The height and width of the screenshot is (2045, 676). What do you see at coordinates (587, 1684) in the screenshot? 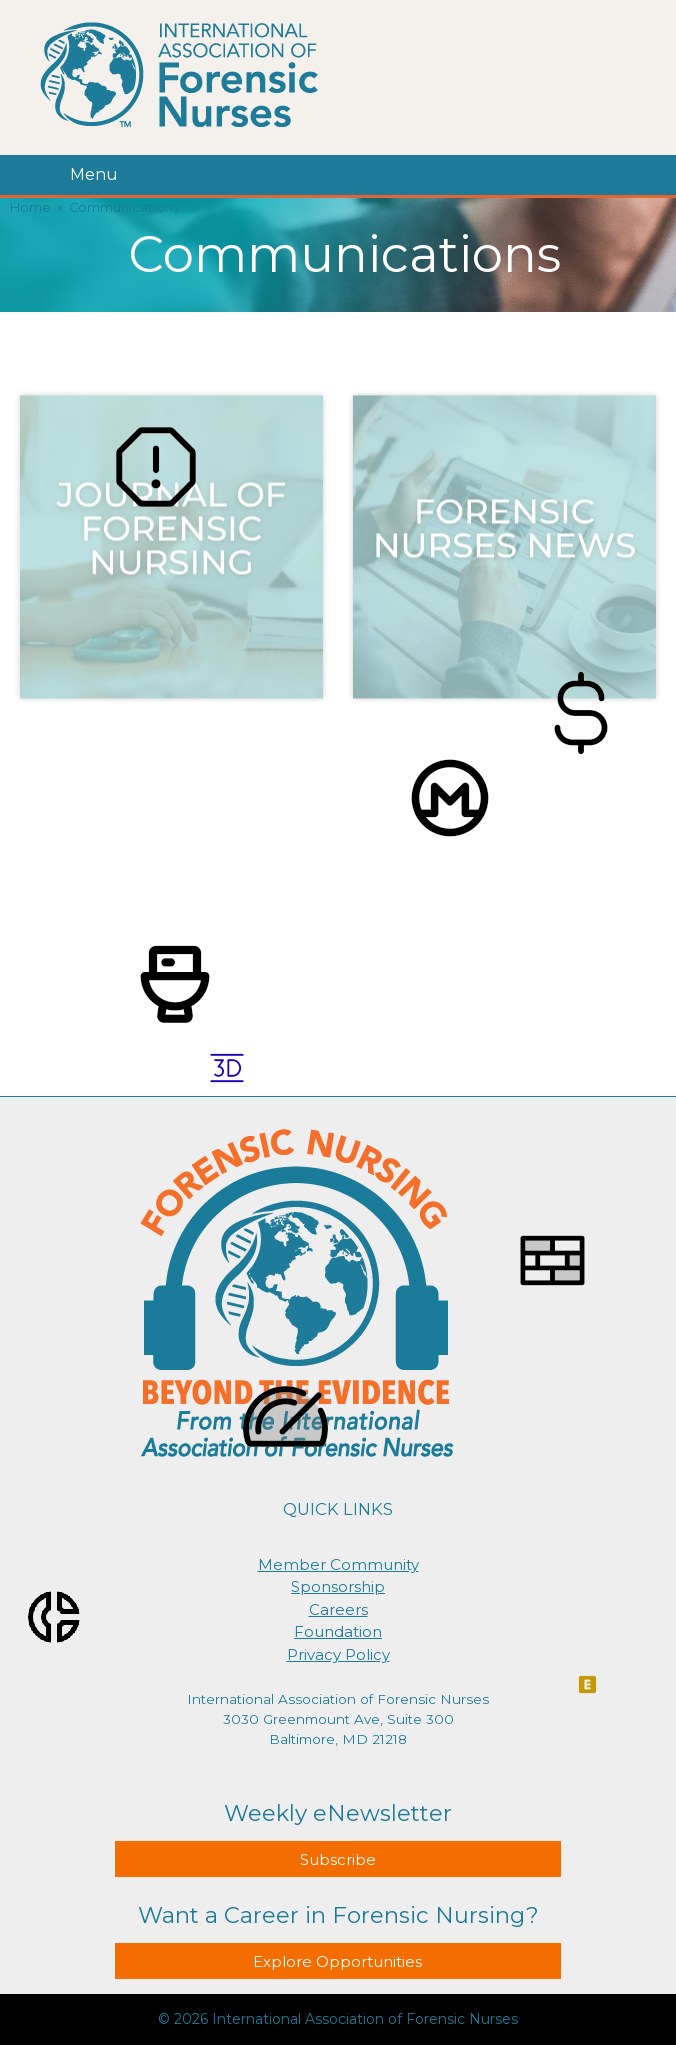
I see `indicates explicit content warning` at bounding box center [587, 1684].